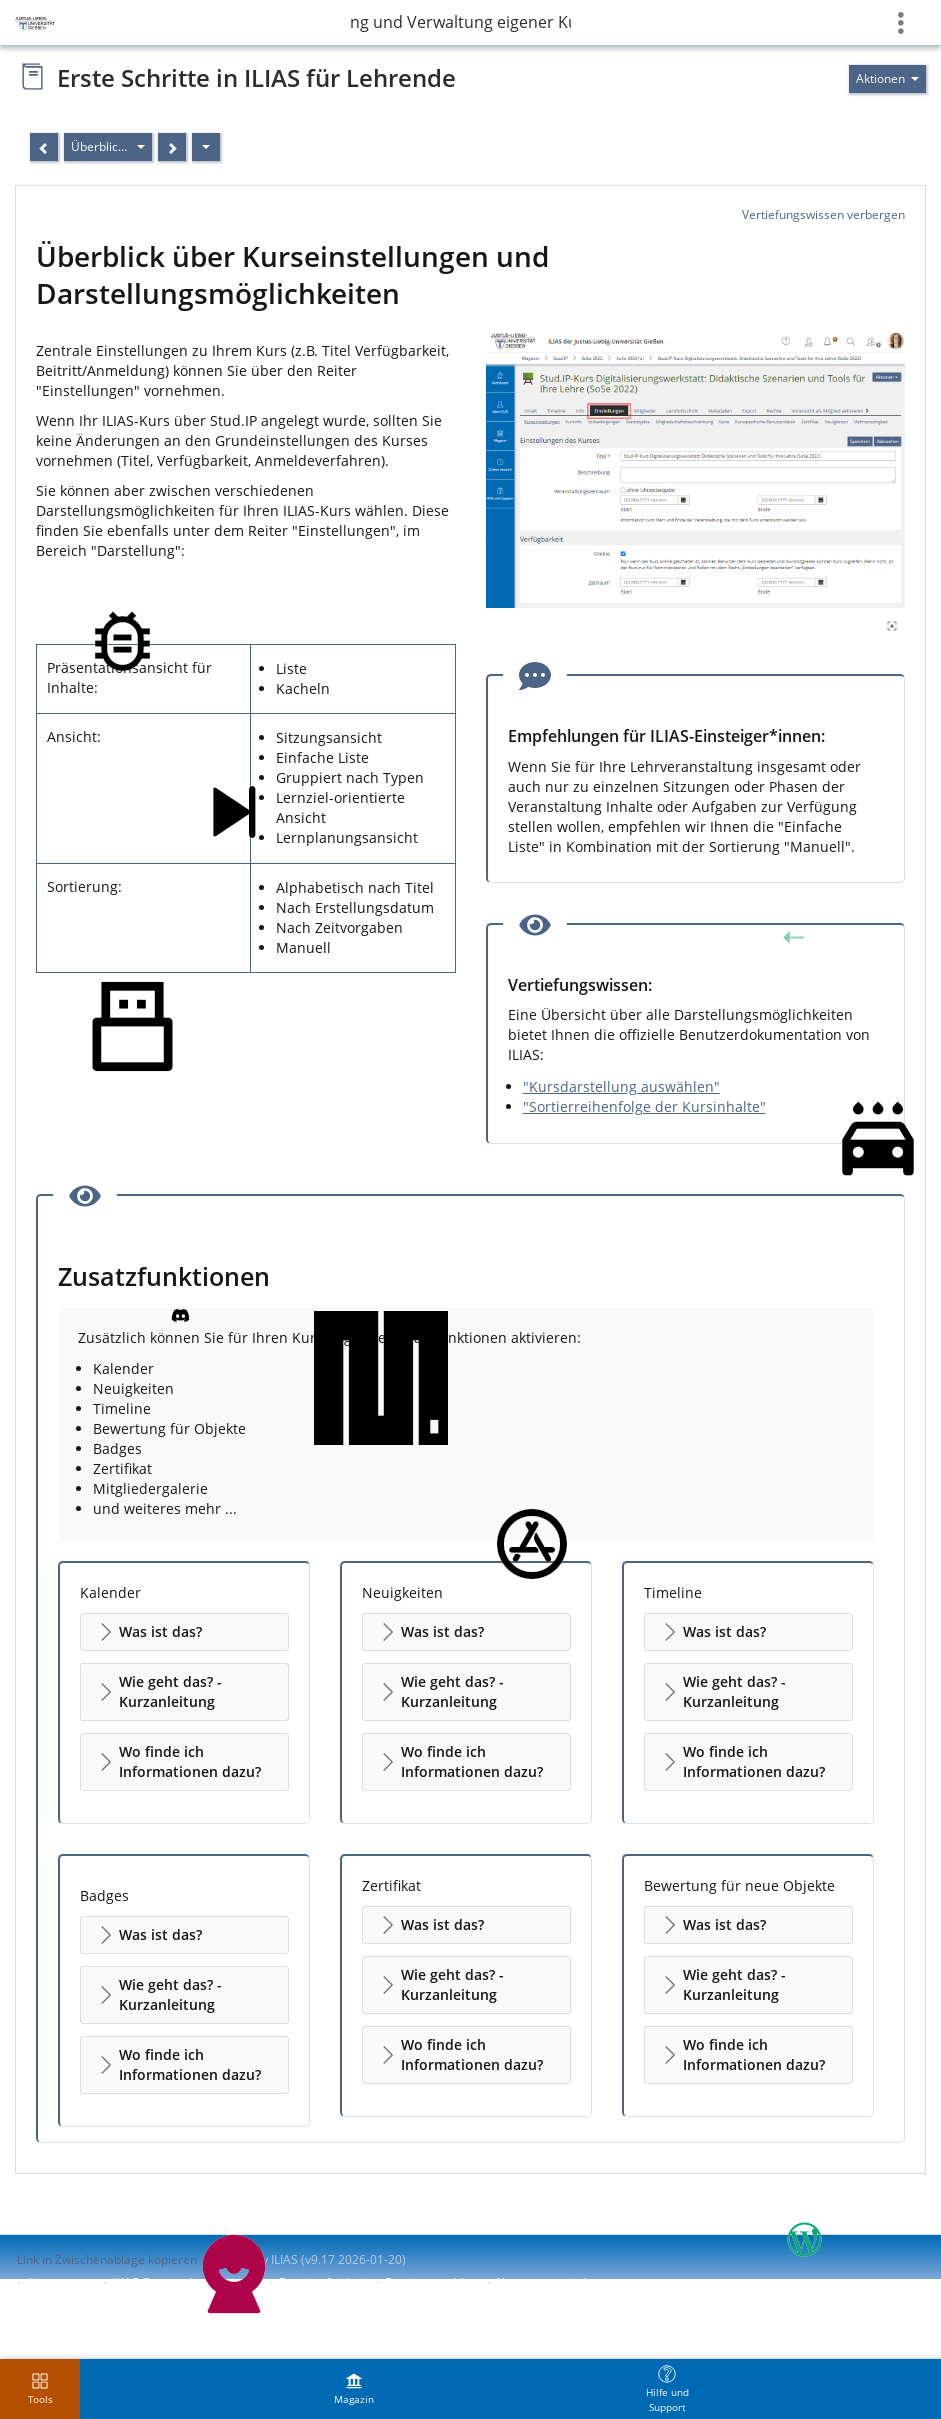 This screenshot has height=2419, width=941. Describe the element at coordinates (793, 937) in the screenshot. I see `go back to the previous page` at that location.